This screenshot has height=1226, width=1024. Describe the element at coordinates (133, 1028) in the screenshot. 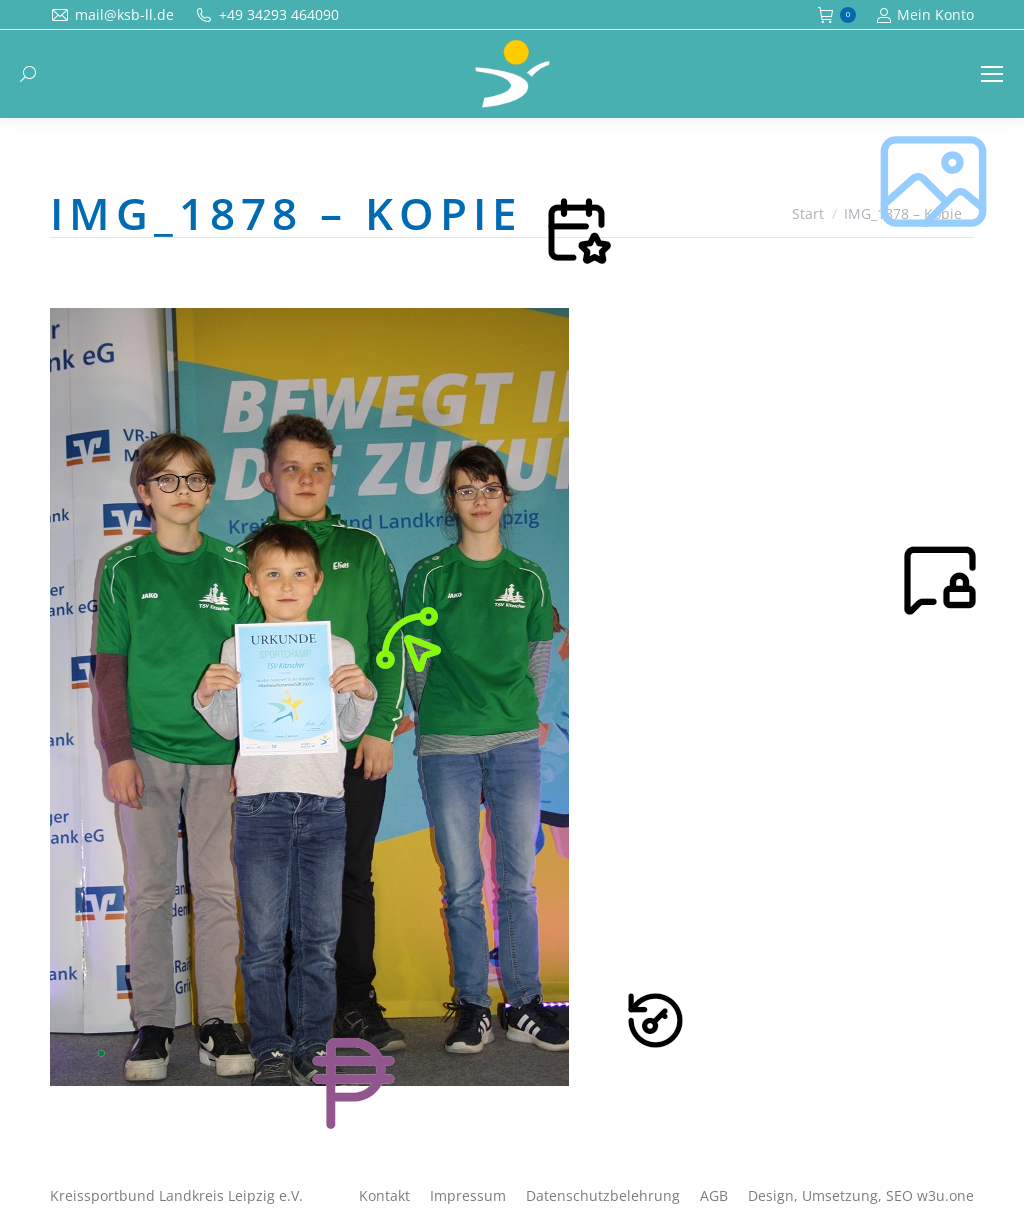

I see `no signal or connection unavailable` at that location.